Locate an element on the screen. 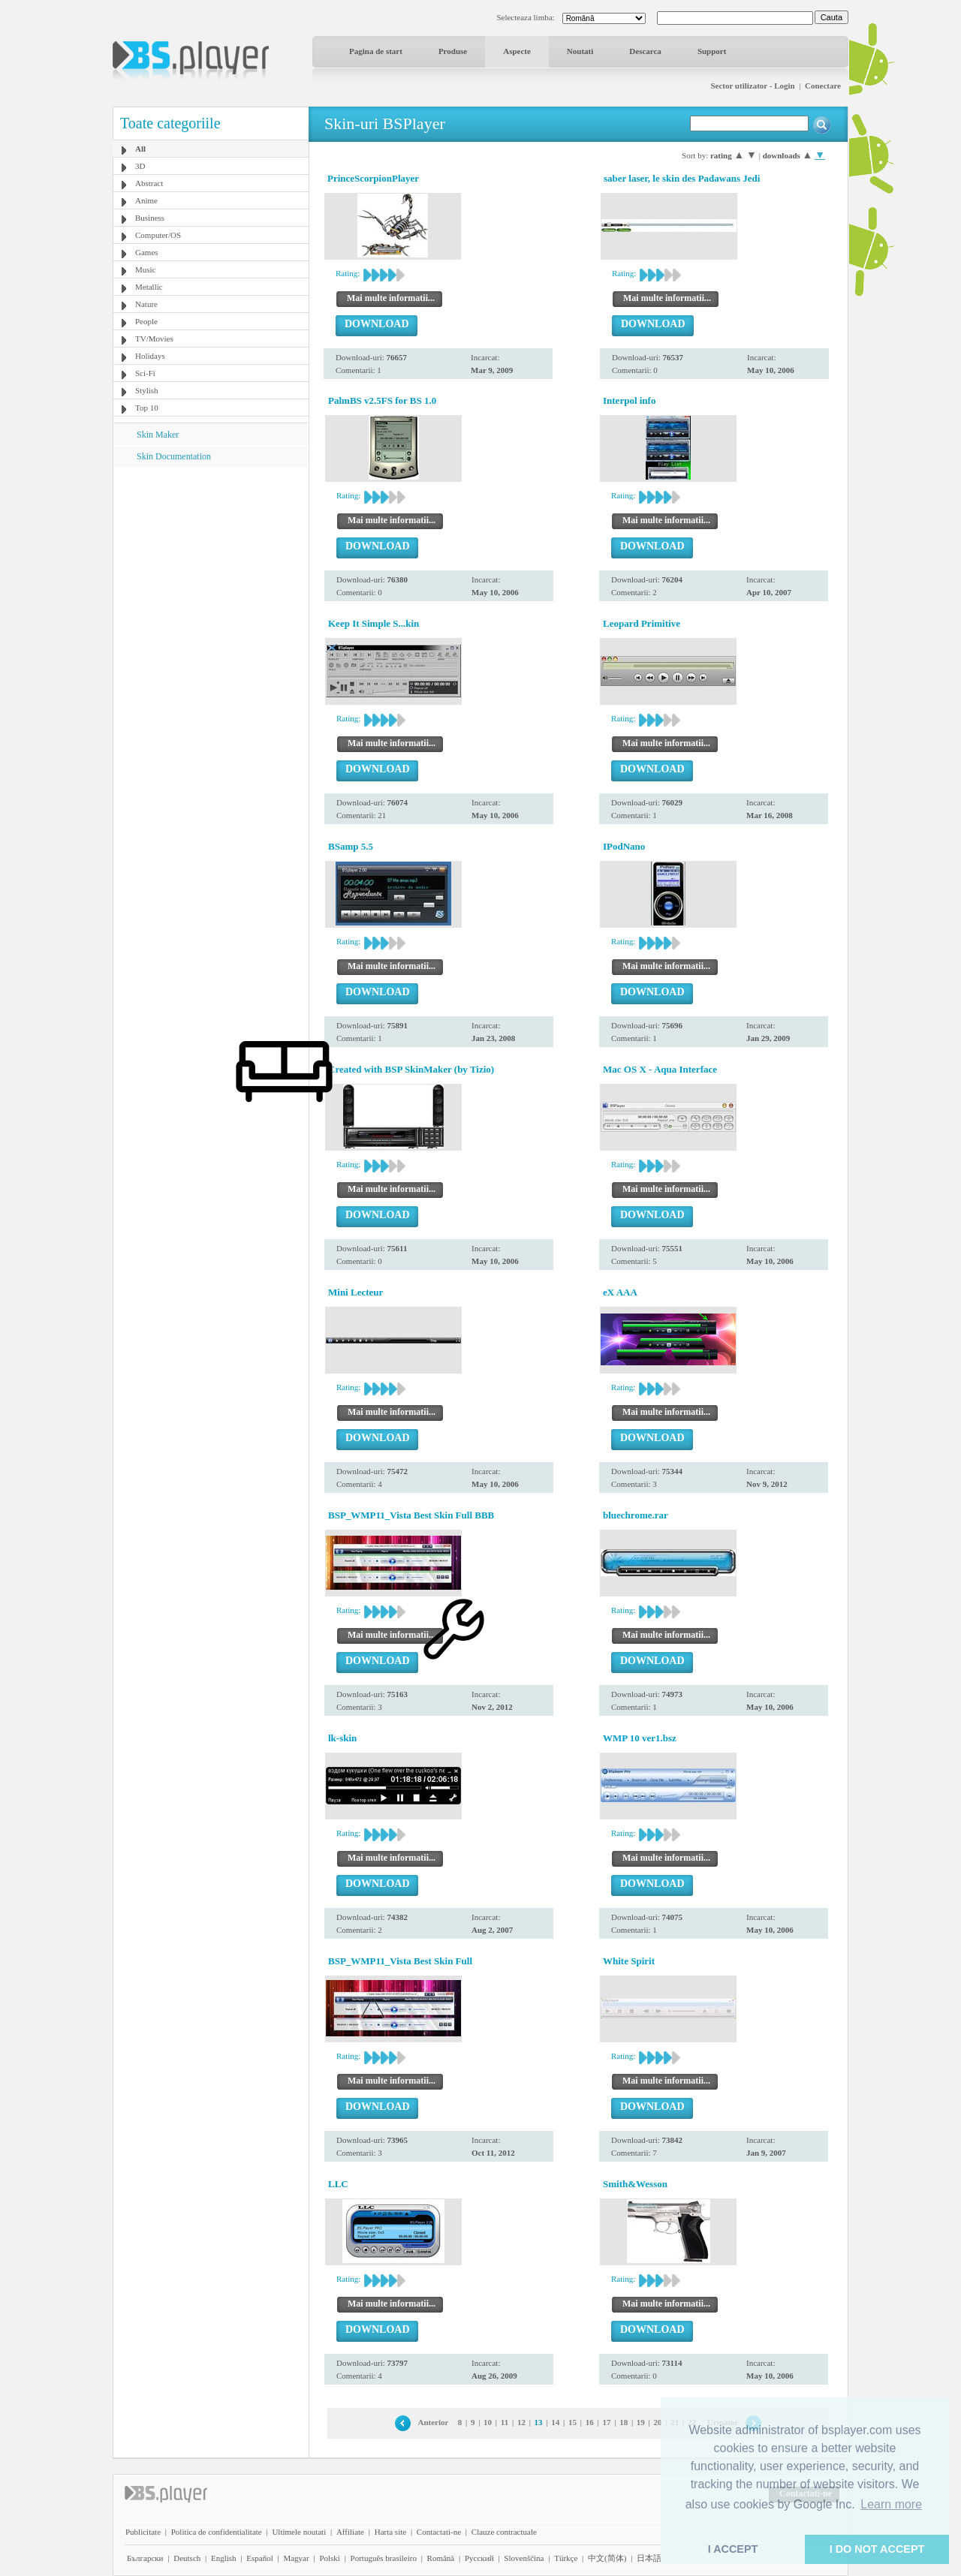  access settings or configuration options is located at coordinates (453, 1629).